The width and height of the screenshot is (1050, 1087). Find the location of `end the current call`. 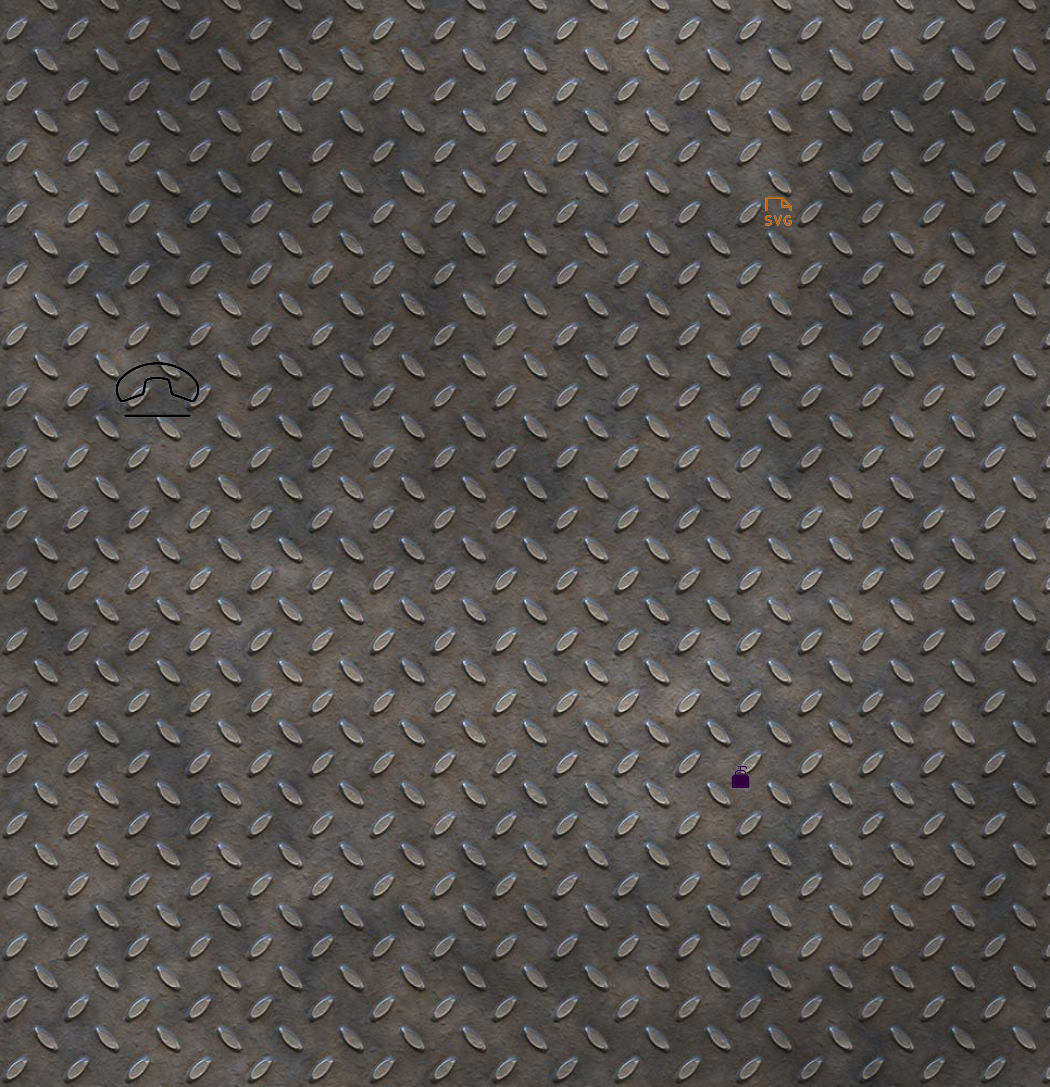

end the current call is located at coordinates (157, 389).